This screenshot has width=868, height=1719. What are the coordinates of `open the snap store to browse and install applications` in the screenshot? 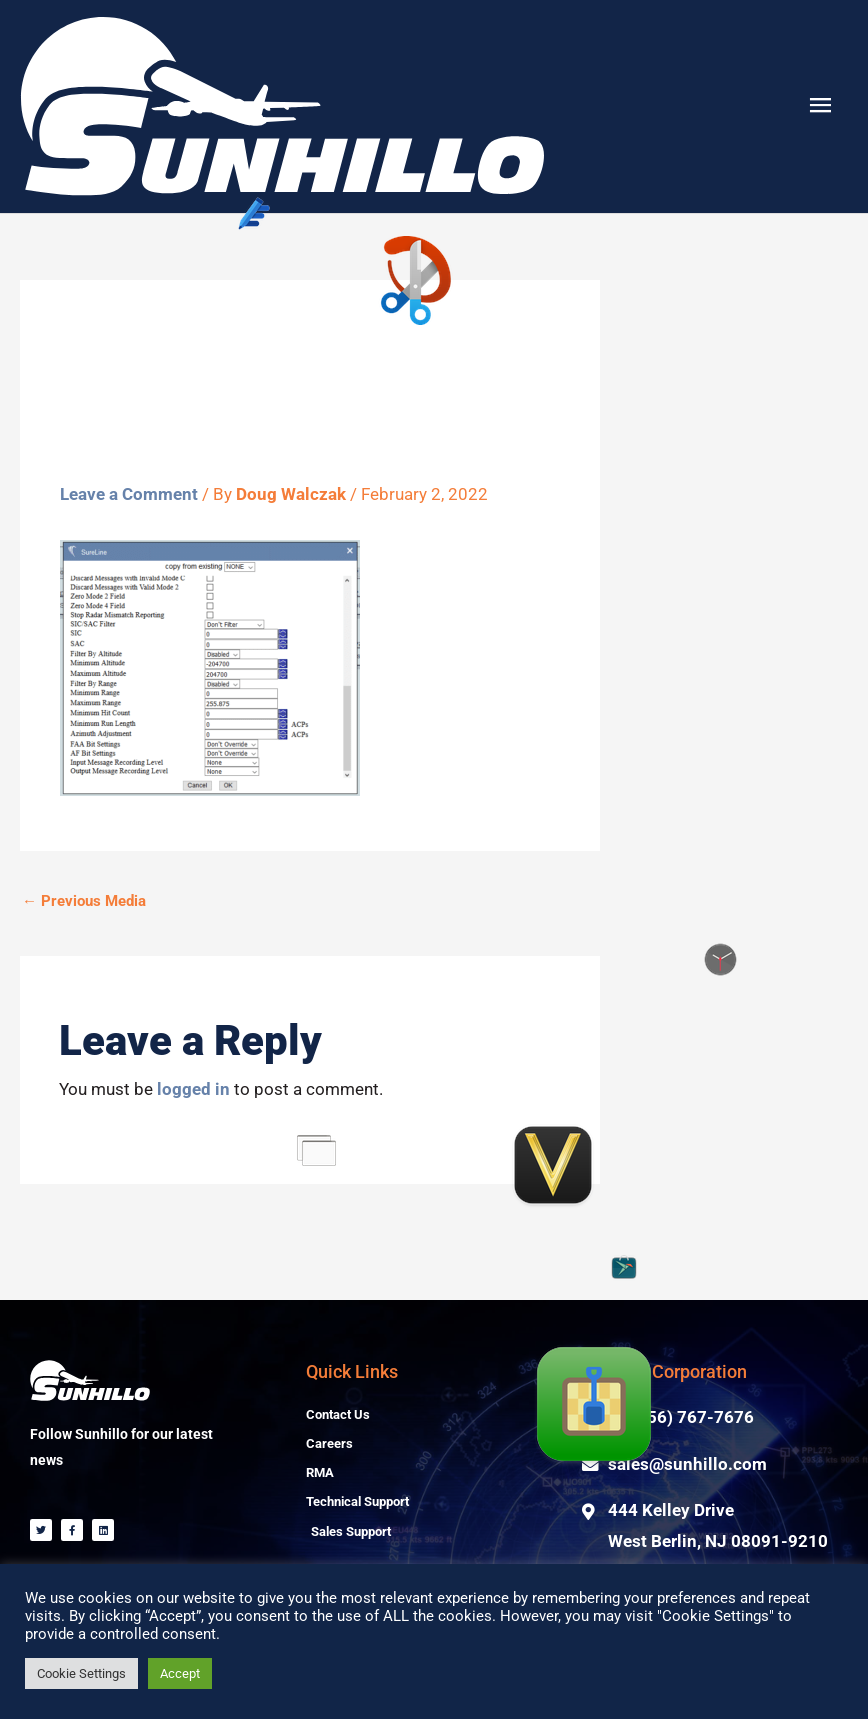 It's located at (624, 1268).